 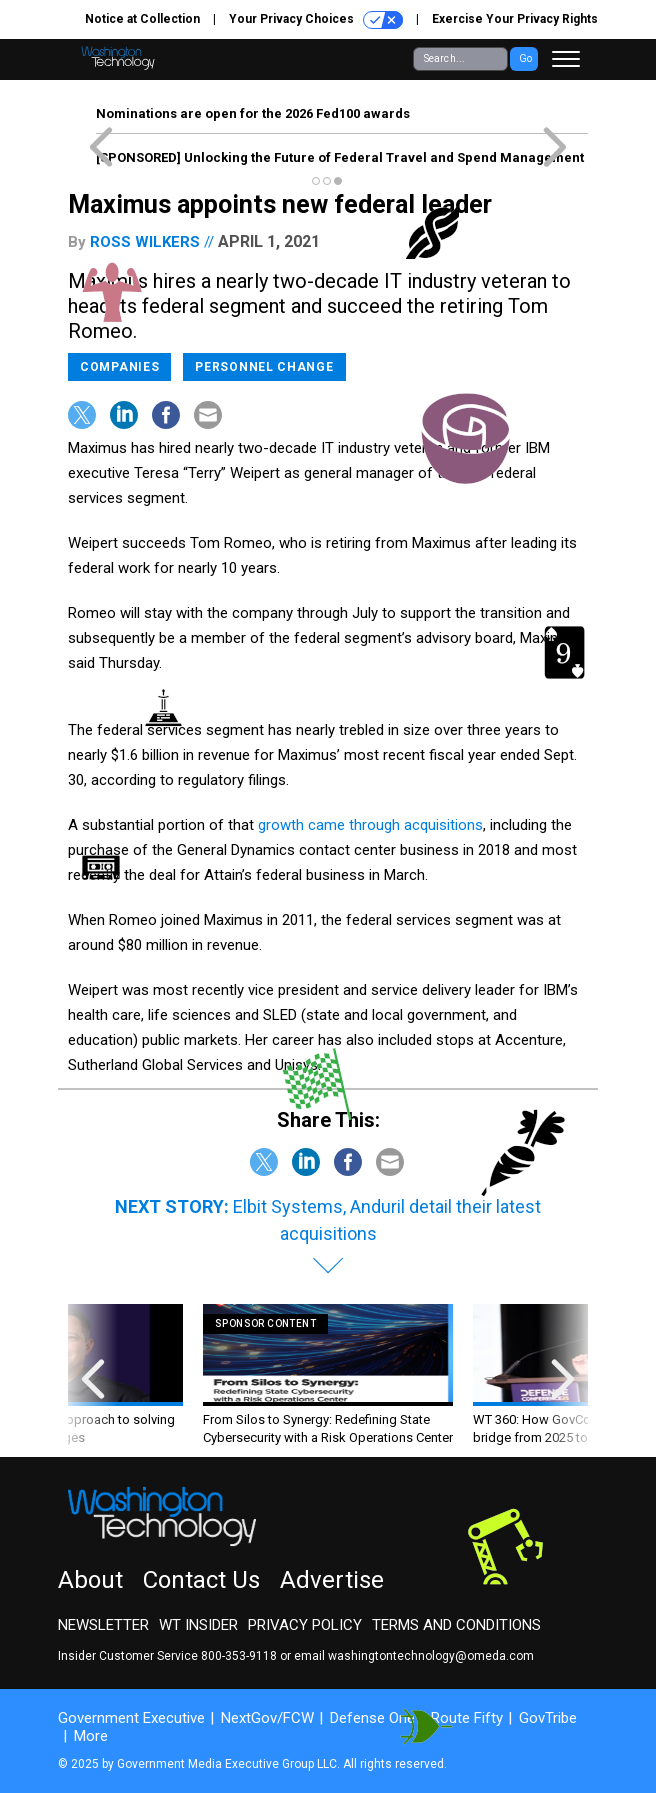 I want to click on access the altar or shrine menu, so click(x=163, y=707).